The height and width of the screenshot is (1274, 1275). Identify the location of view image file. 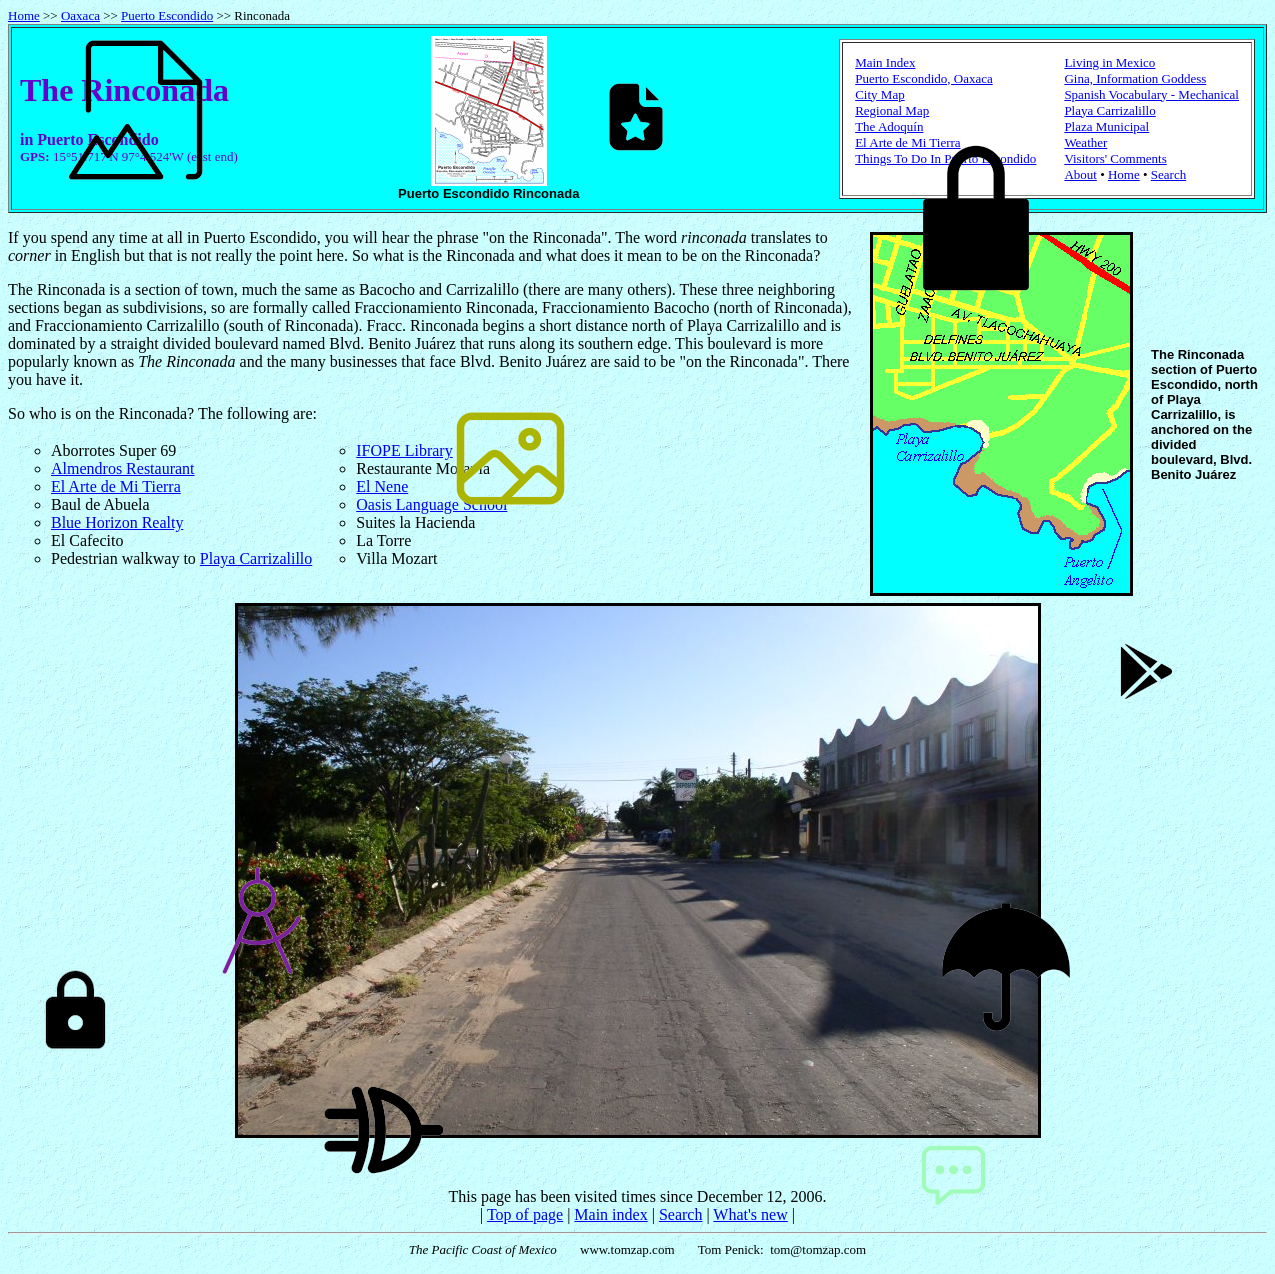
(144, 110).